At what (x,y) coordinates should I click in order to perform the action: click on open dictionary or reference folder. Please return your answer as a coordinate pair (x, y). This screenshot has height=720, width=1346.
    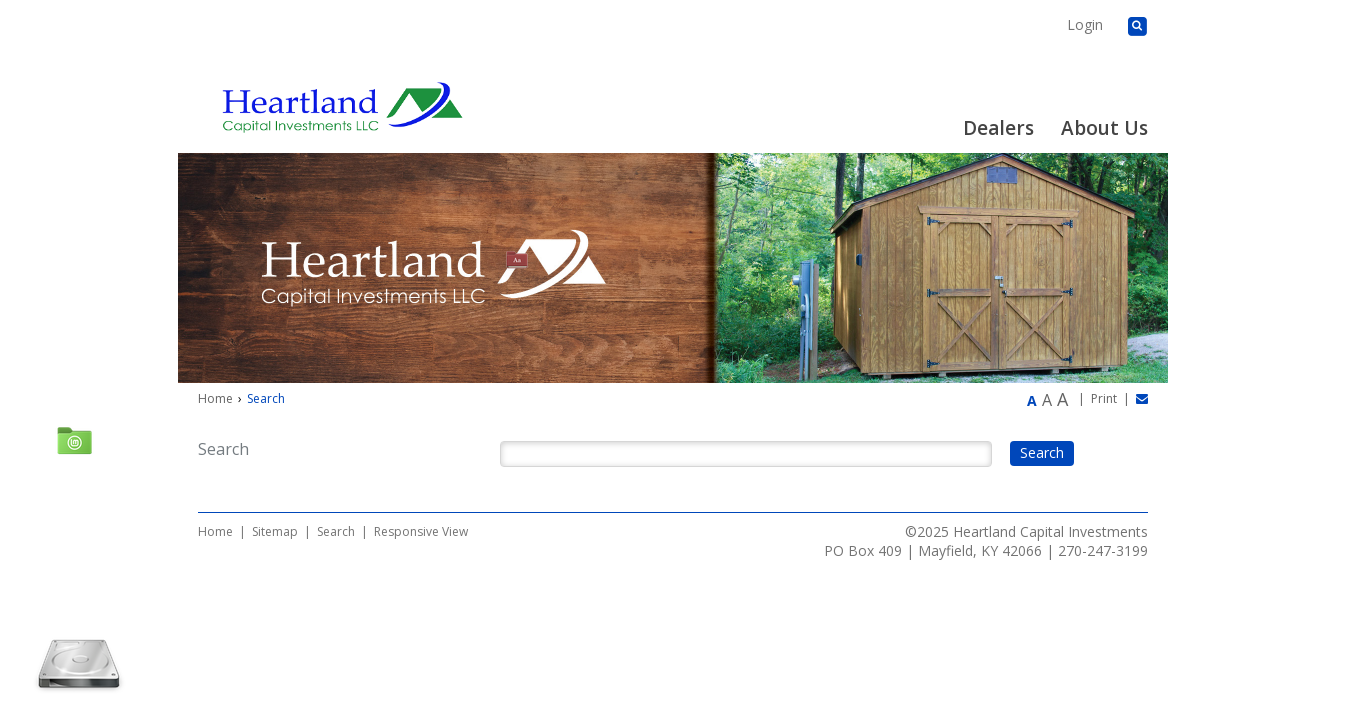
    Looking at the image, I should click on (517, 260).